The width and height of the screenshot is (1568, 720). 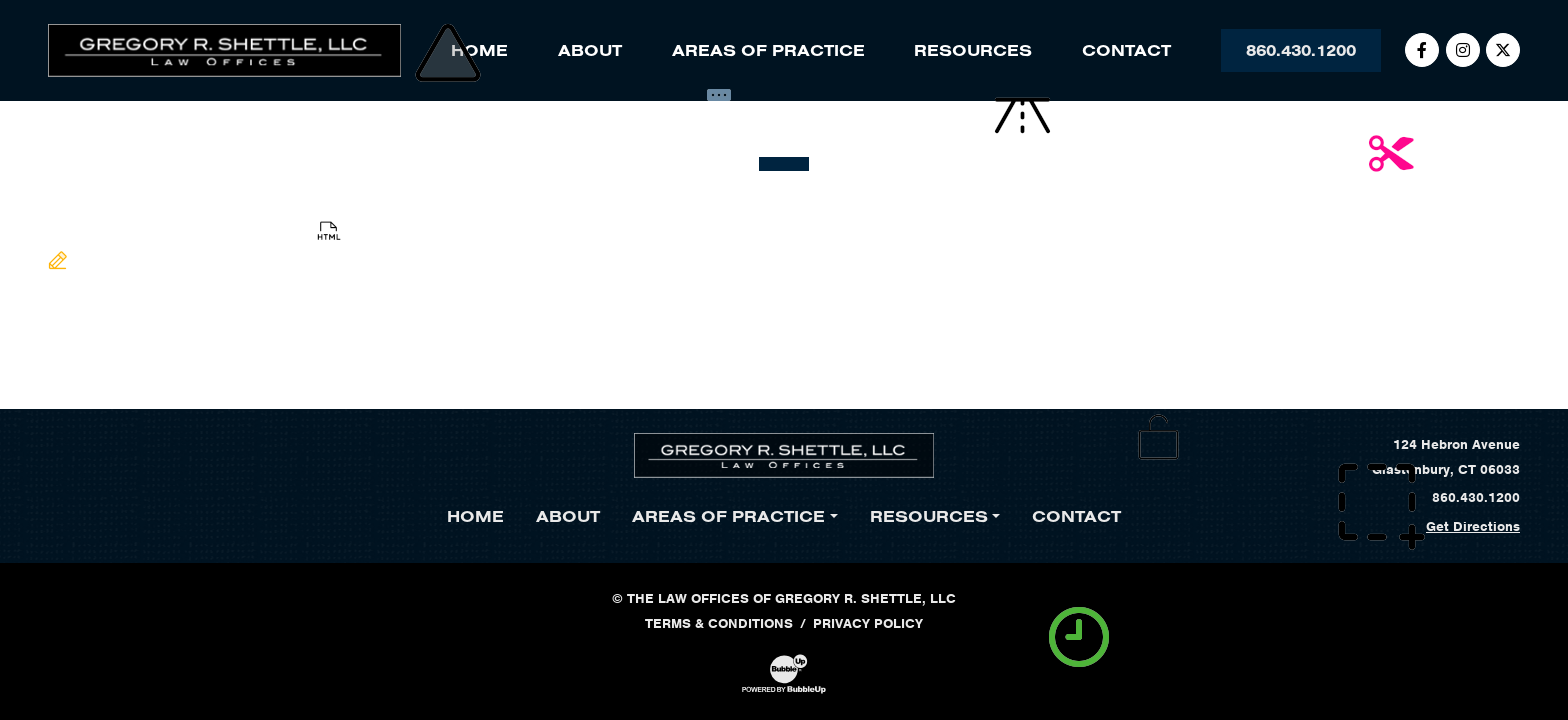 What do you see at coordinates (1377, 502) in the screenshot?
I see `add to current selection` at bounding box center [1377, 502].